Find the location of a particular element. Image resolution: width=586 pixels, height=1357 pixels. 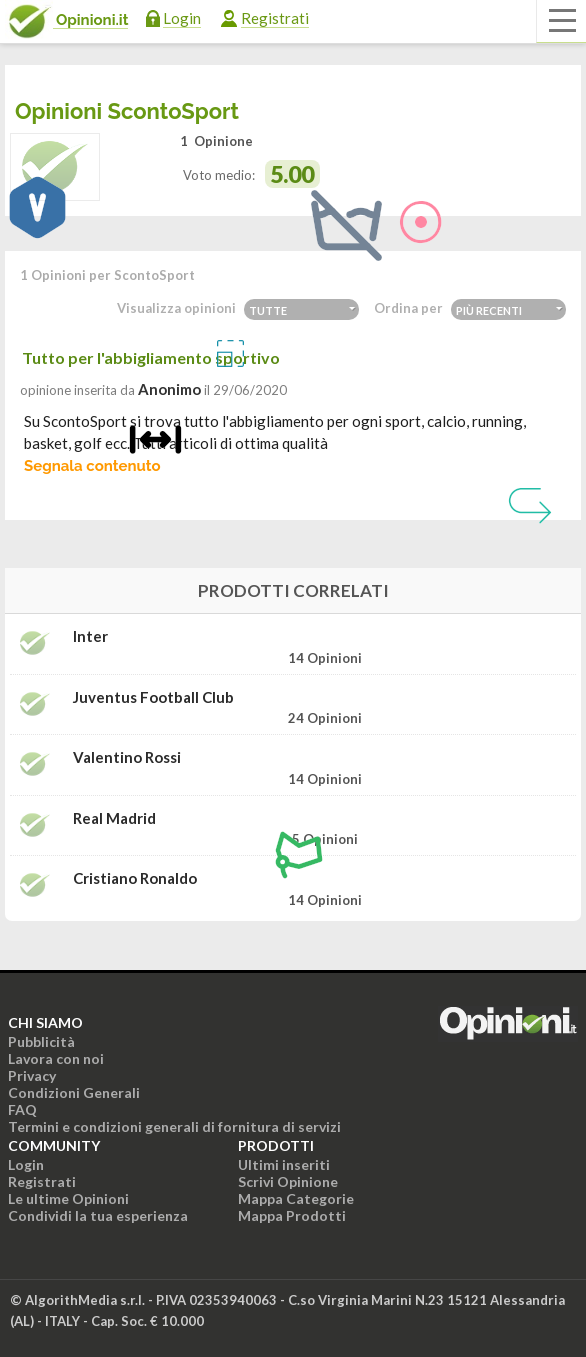

do not wash or laundry not available is located at coordinates (346, 225).